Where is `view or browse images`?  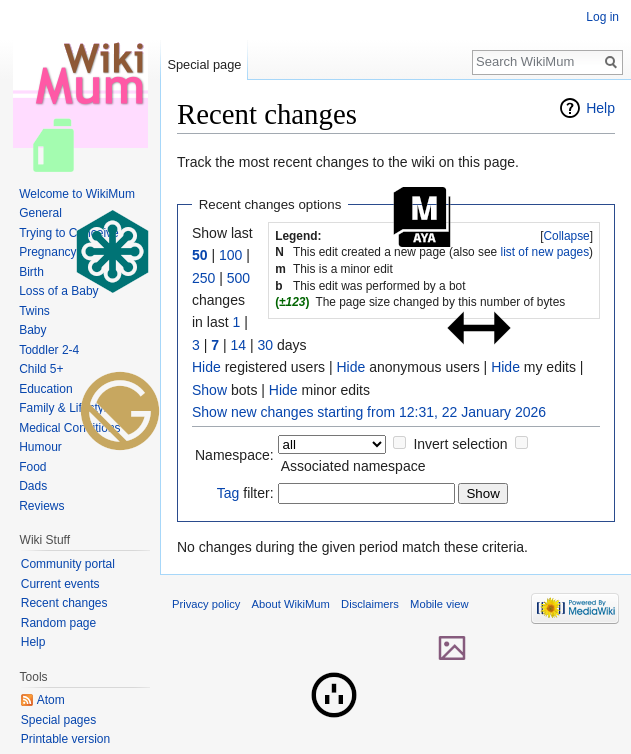
view or browse images is located at coordinates (452, 648).